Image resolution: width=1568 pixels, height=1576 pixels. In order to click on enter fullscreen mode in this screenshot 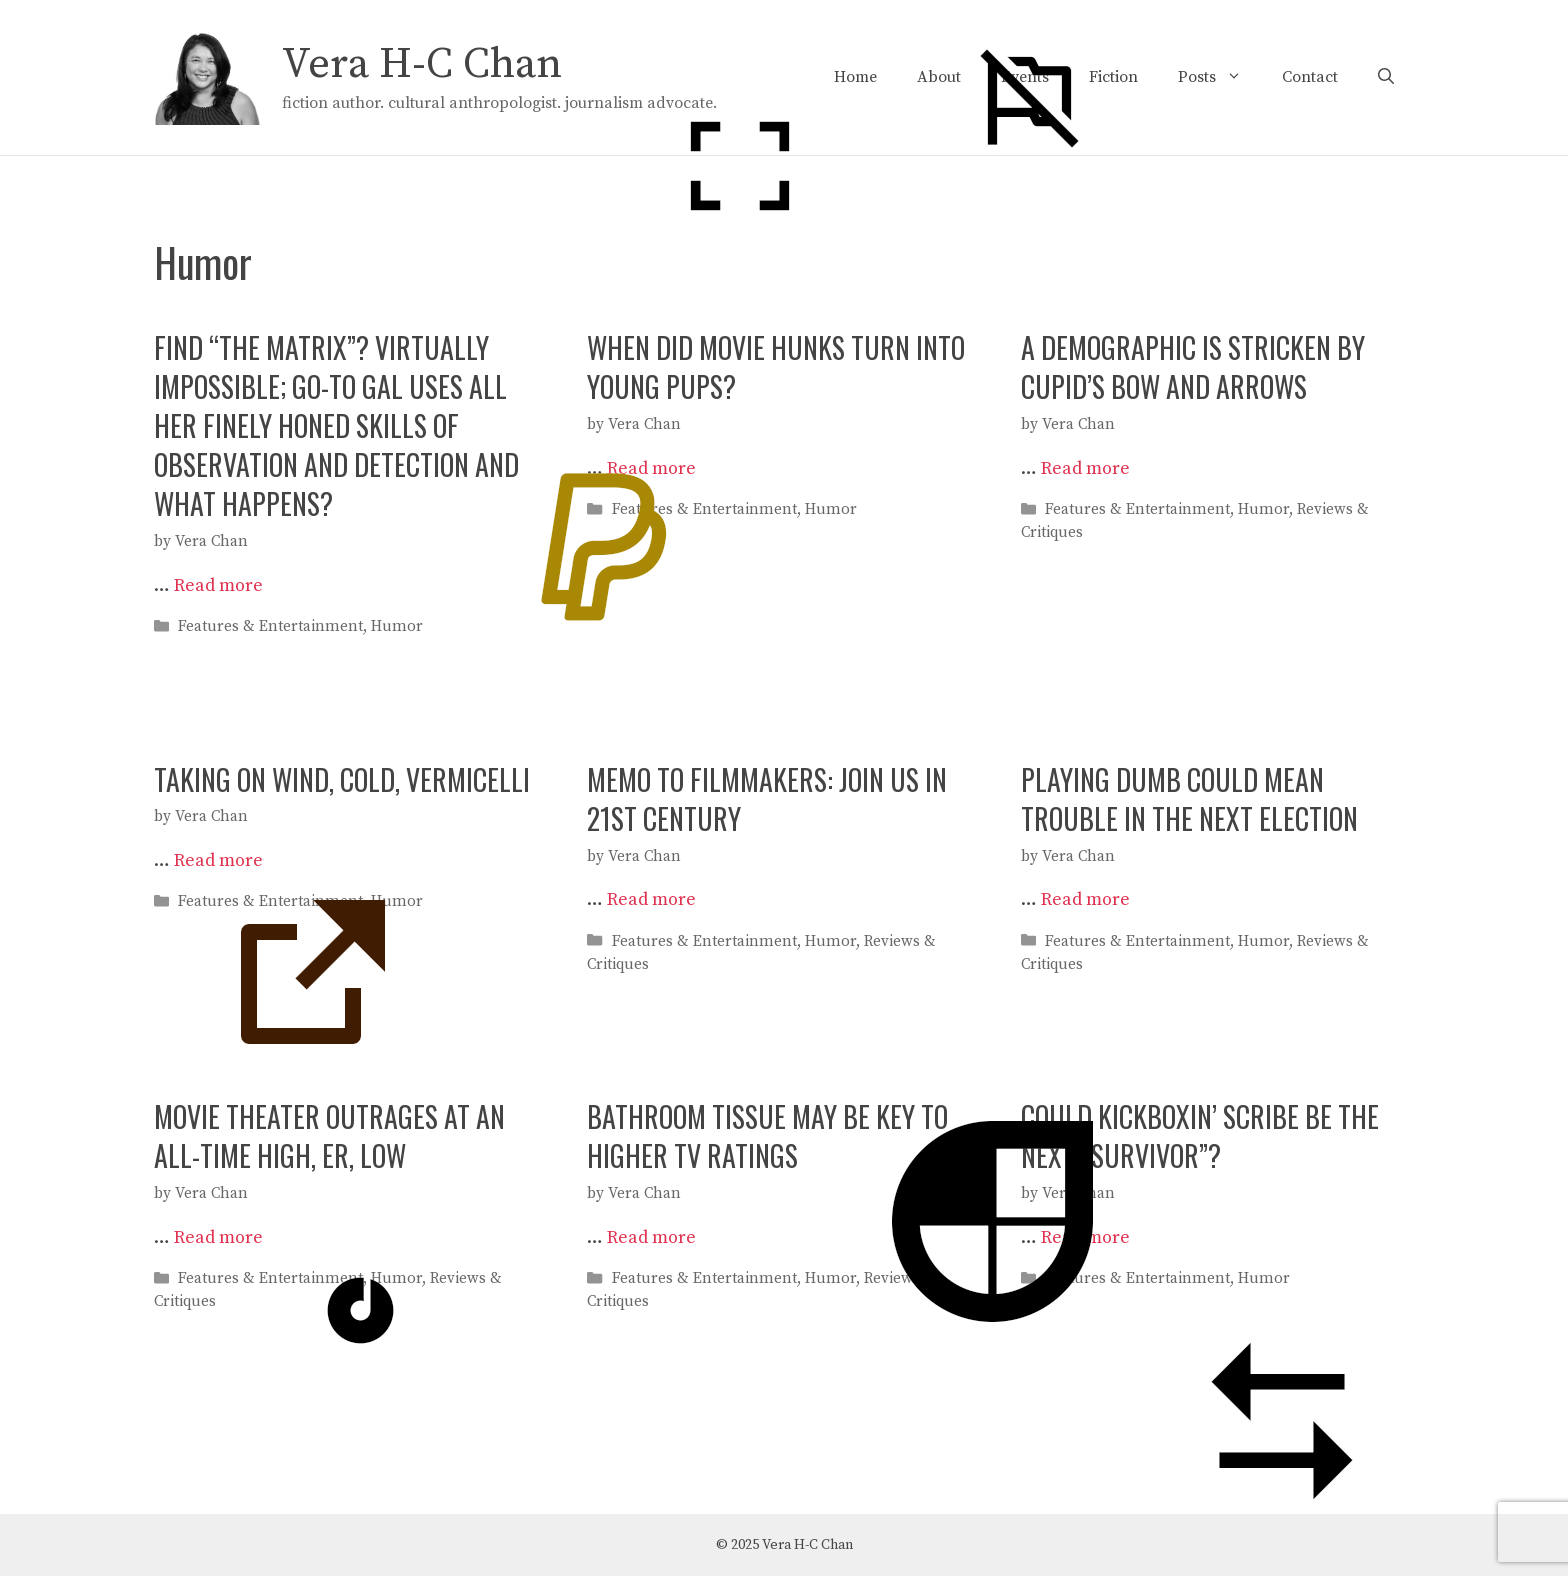, I will do `click(740, 166)`.